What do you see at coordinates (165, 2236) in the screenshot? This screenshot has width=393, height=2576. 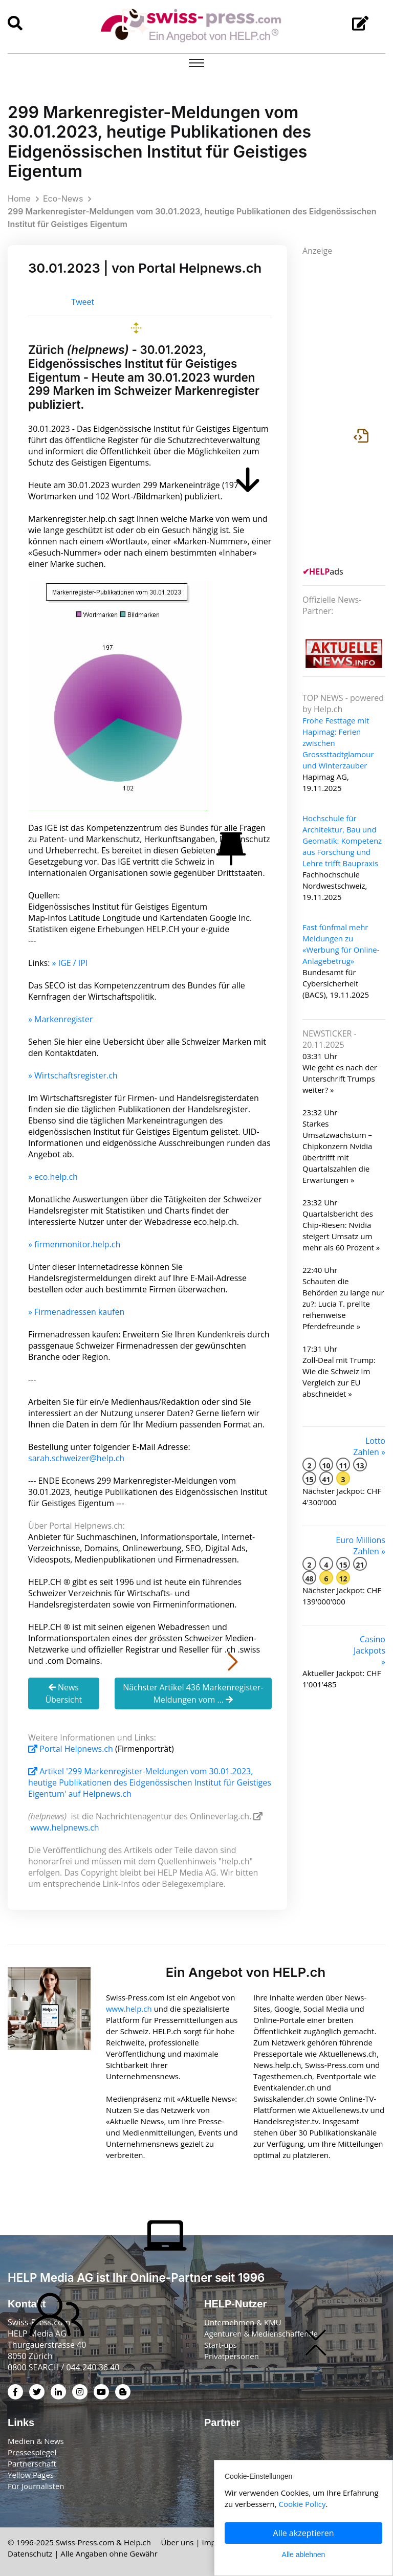 I see `access chromebook or laptop settings` at bounding box center [165, 2236].